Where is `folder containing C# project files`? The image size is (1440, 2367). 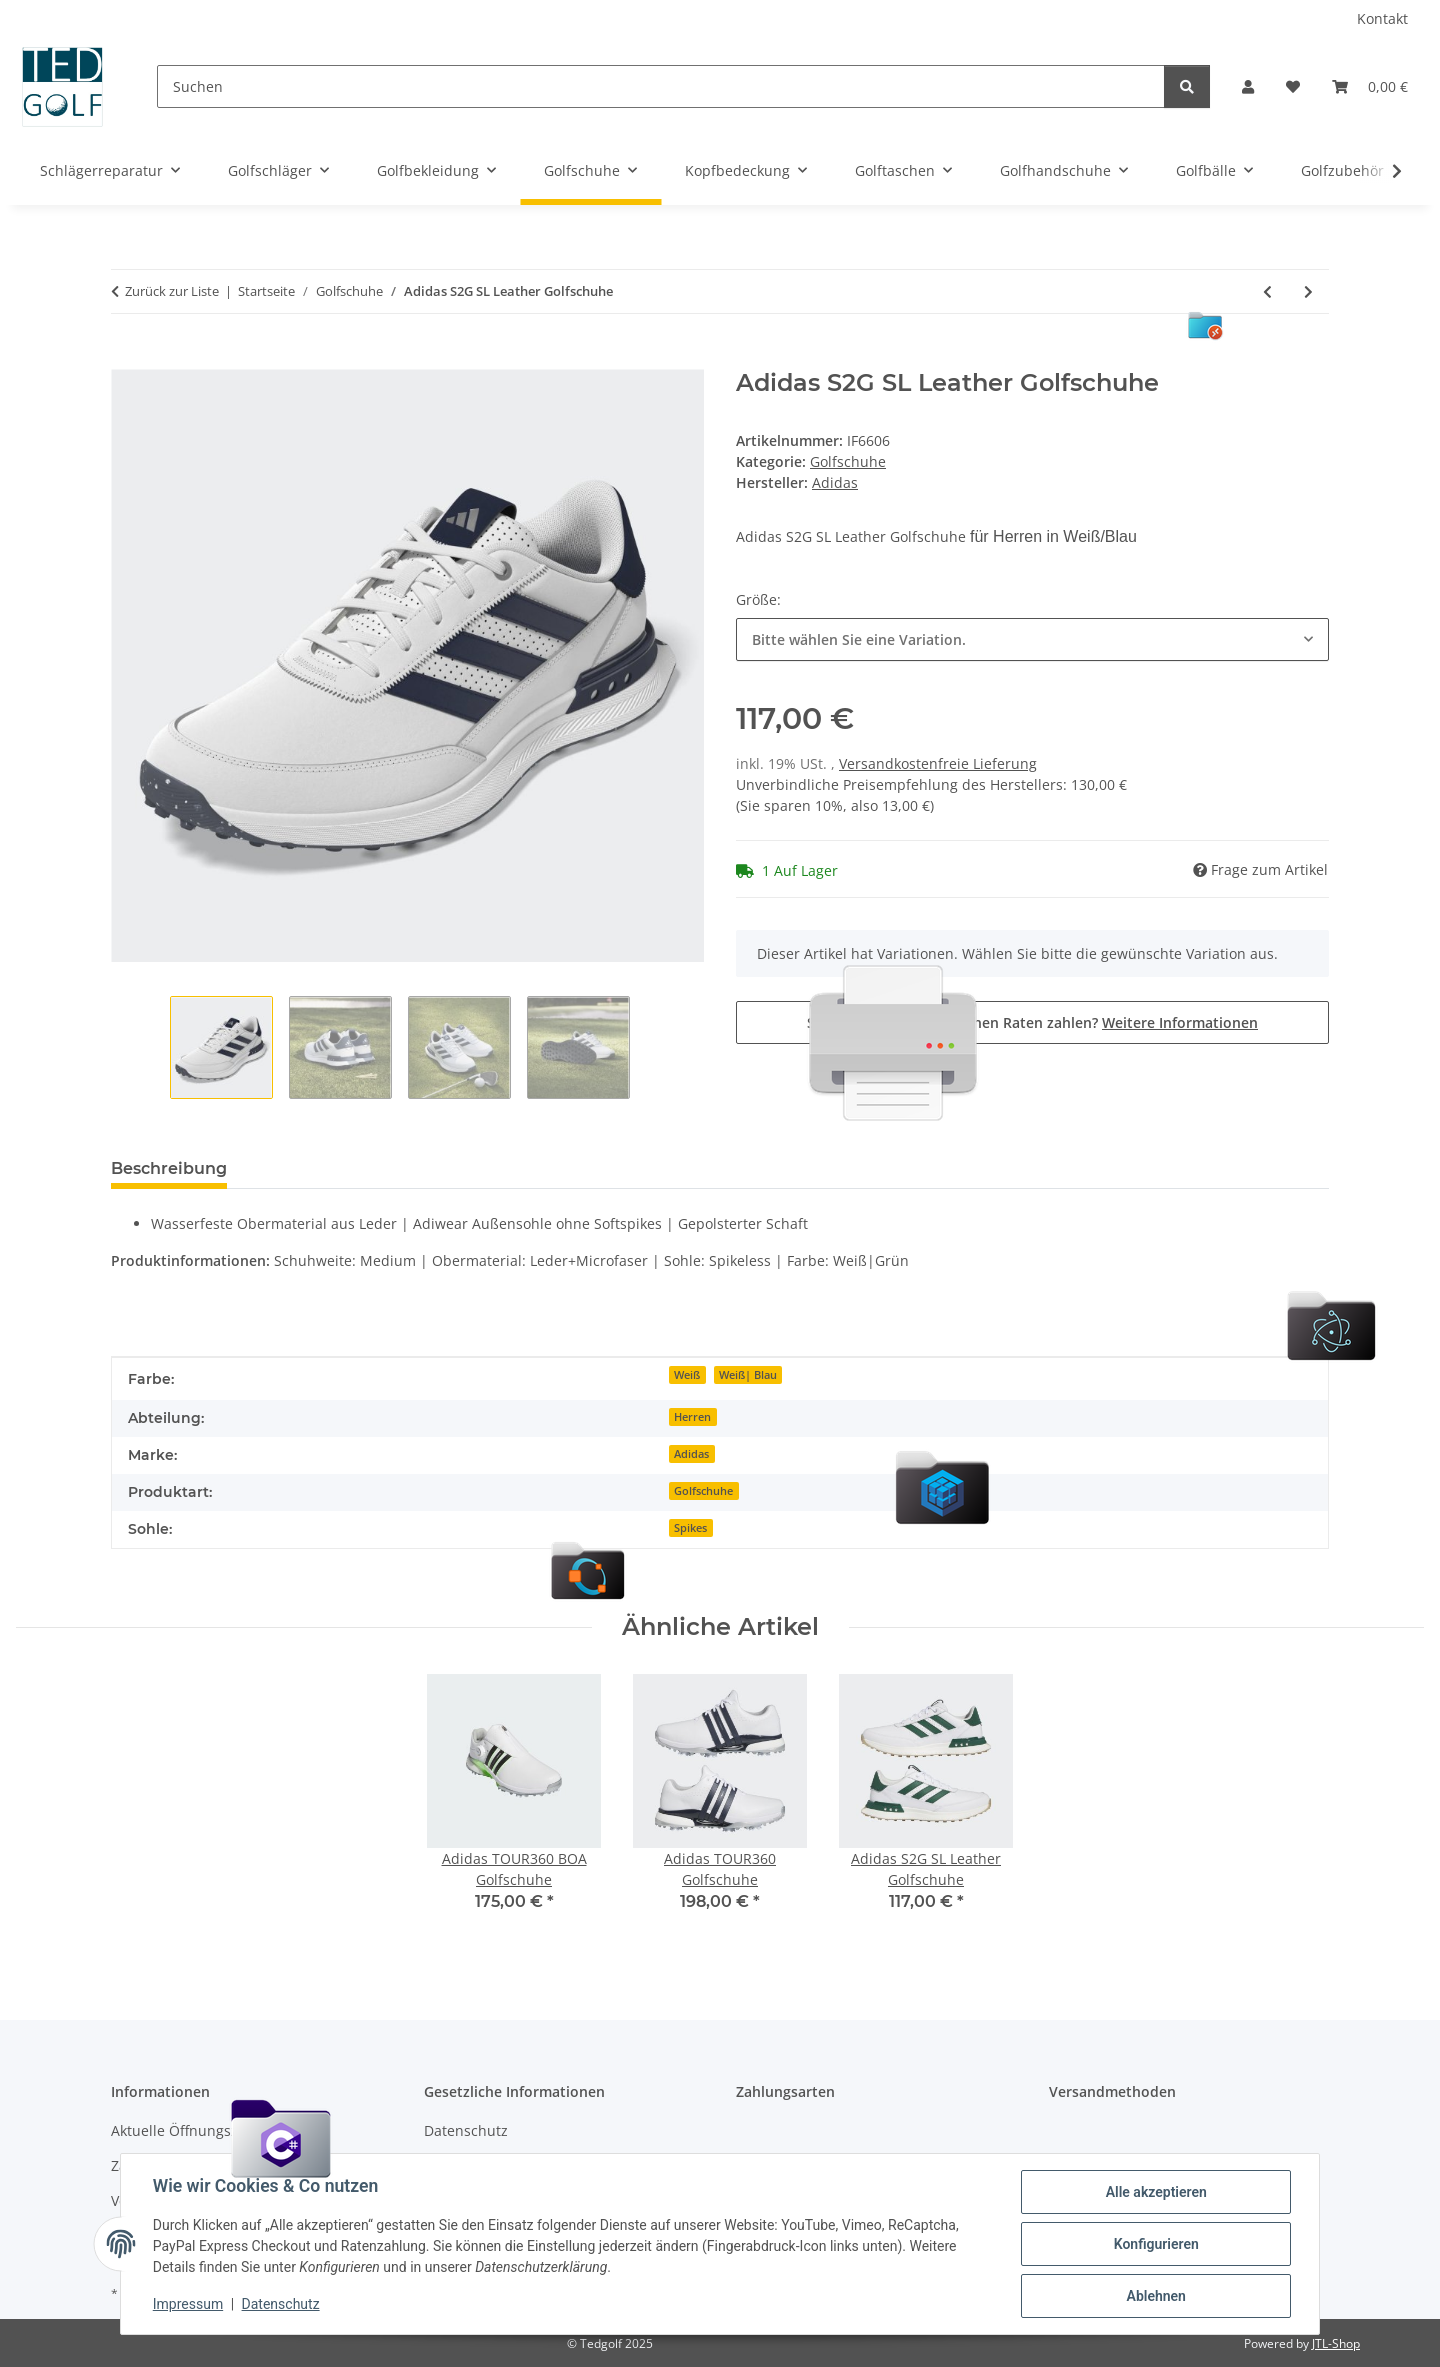
folder containing C# project files is located at coordinates (280, 2141).